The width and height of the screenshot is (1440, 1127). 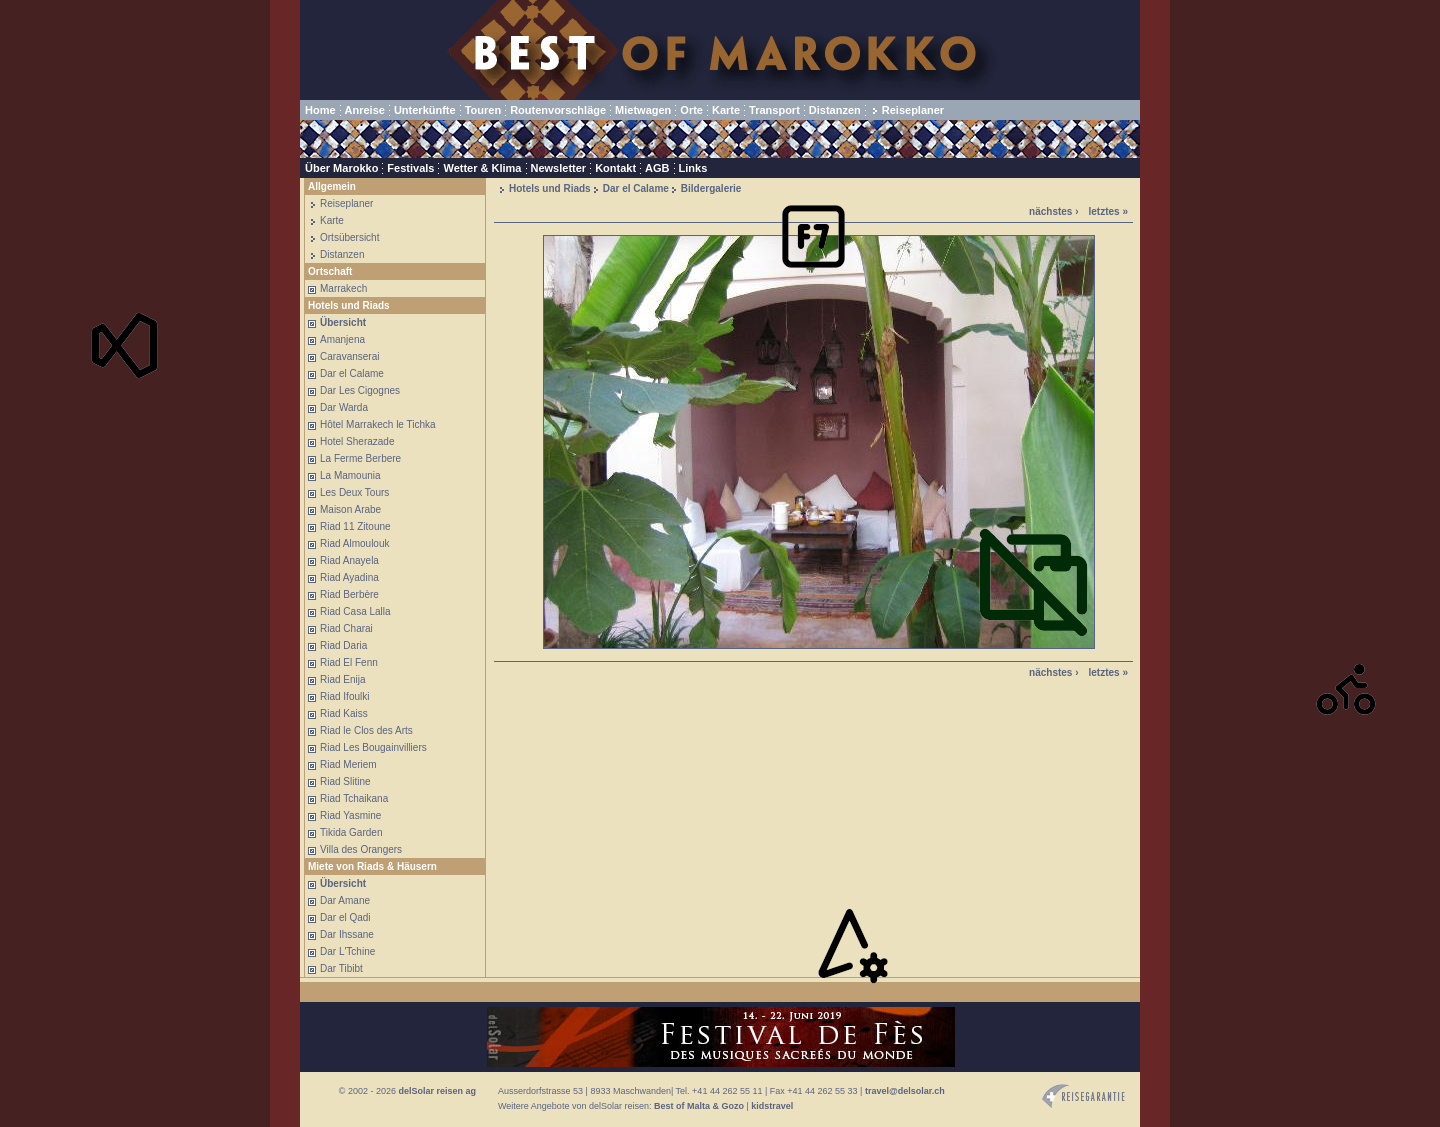 I want to click on press F7 function key, so click(x=813, y=236).